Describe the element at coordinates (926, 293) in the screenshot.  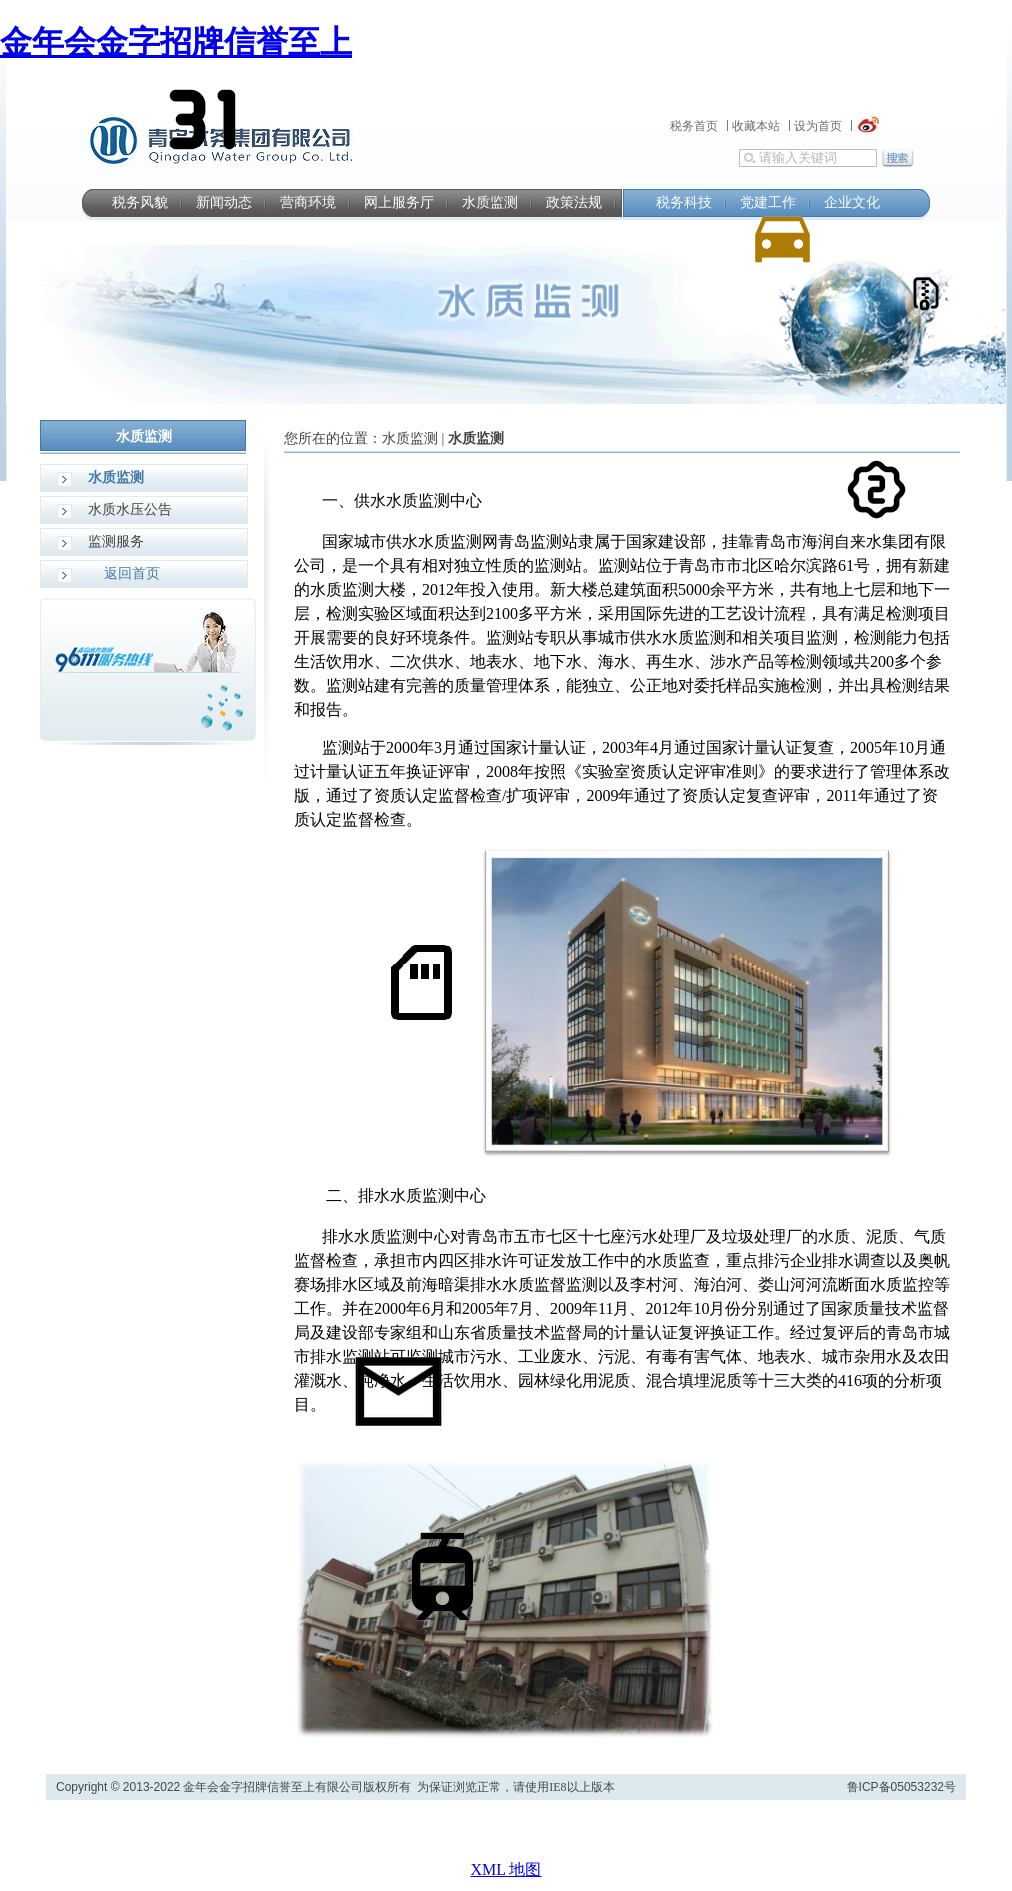
I see `compressed or zipped file` at that location.